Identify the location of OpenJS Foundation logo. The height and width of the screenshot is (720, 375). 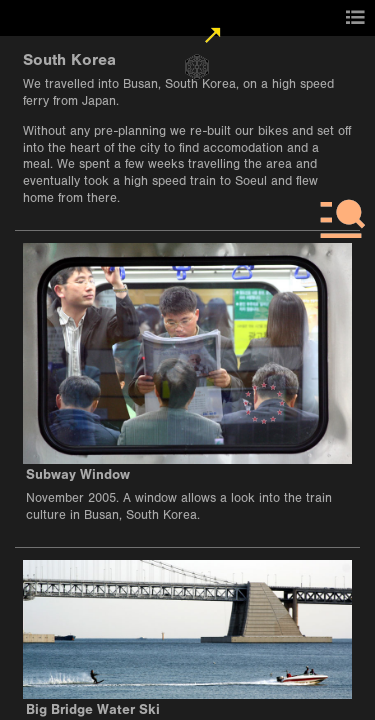
(197, 67).